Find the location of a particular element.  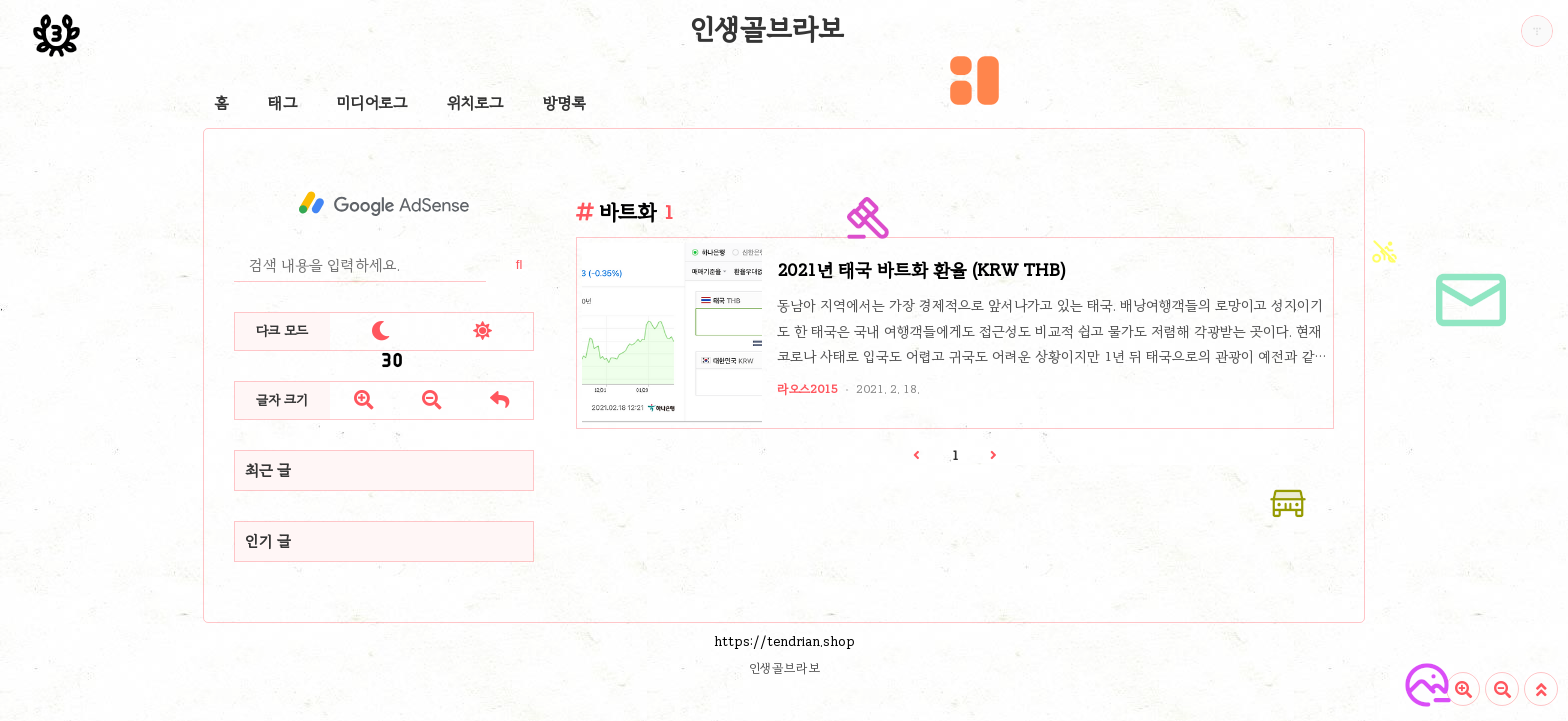

switch to grid or layout view is located at coordinates (974, 80).